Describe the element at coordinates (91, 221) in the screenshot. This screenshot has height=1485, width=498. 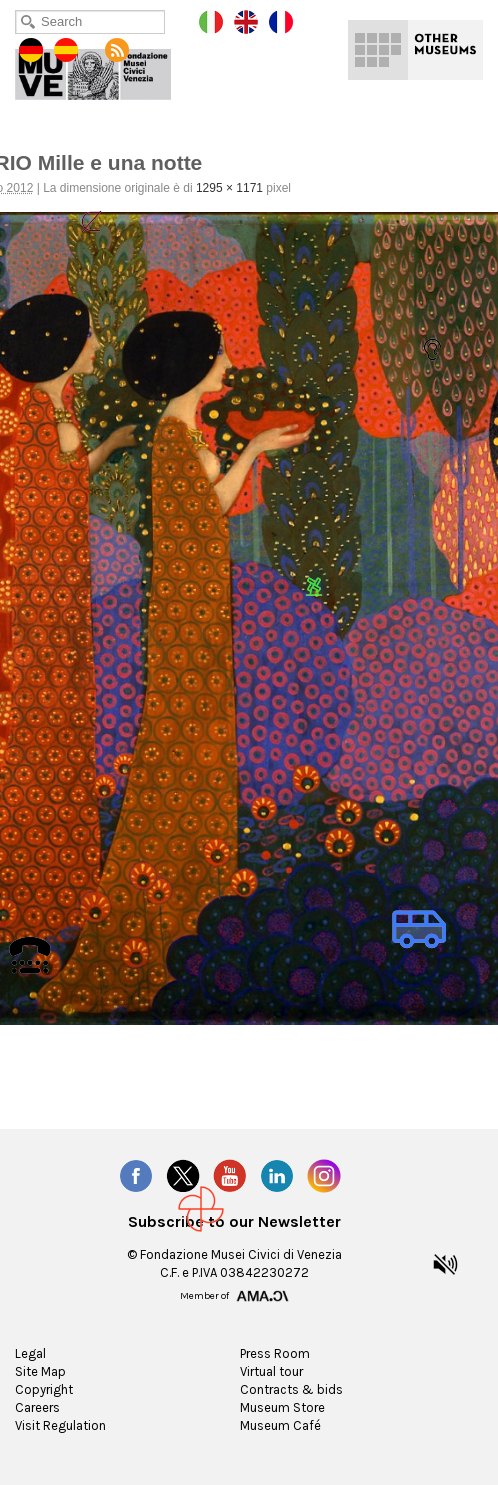
I see `indicates a set is not a subset of another in mathematical notation` at that location.